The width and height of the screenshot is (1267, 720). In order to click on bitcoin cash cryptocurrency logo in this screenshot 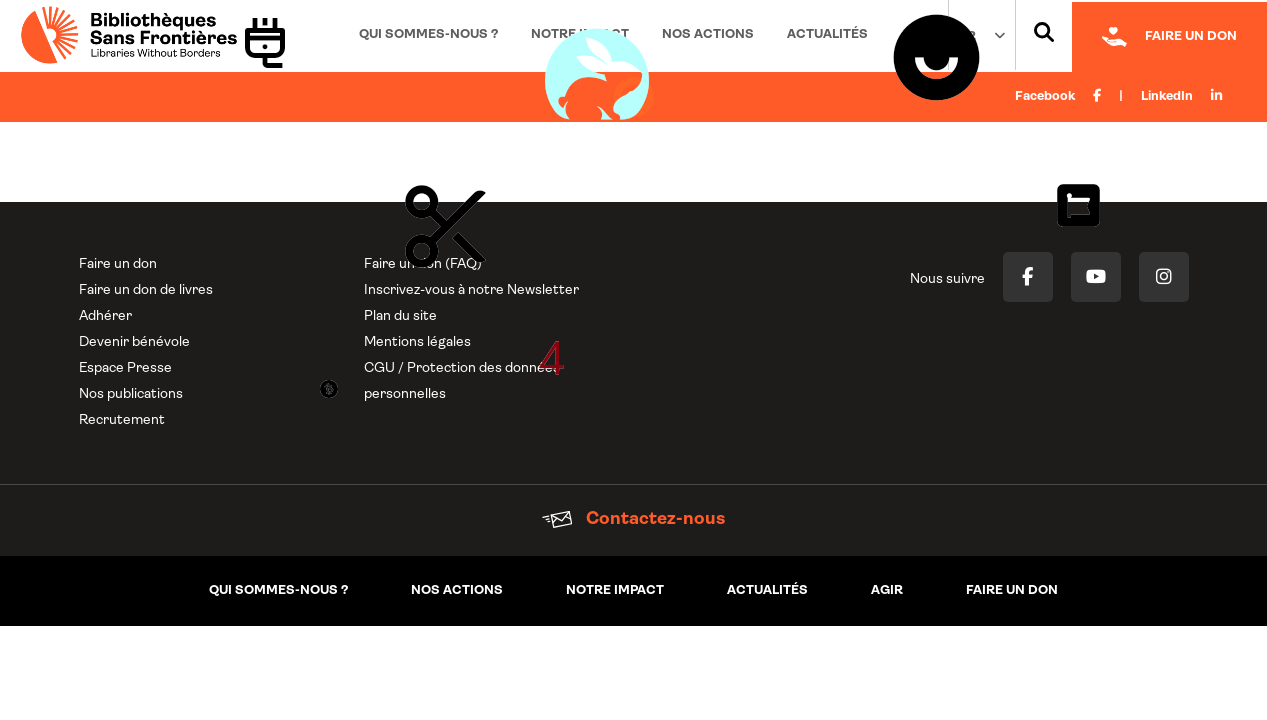, I will do `click(329, 389)`.